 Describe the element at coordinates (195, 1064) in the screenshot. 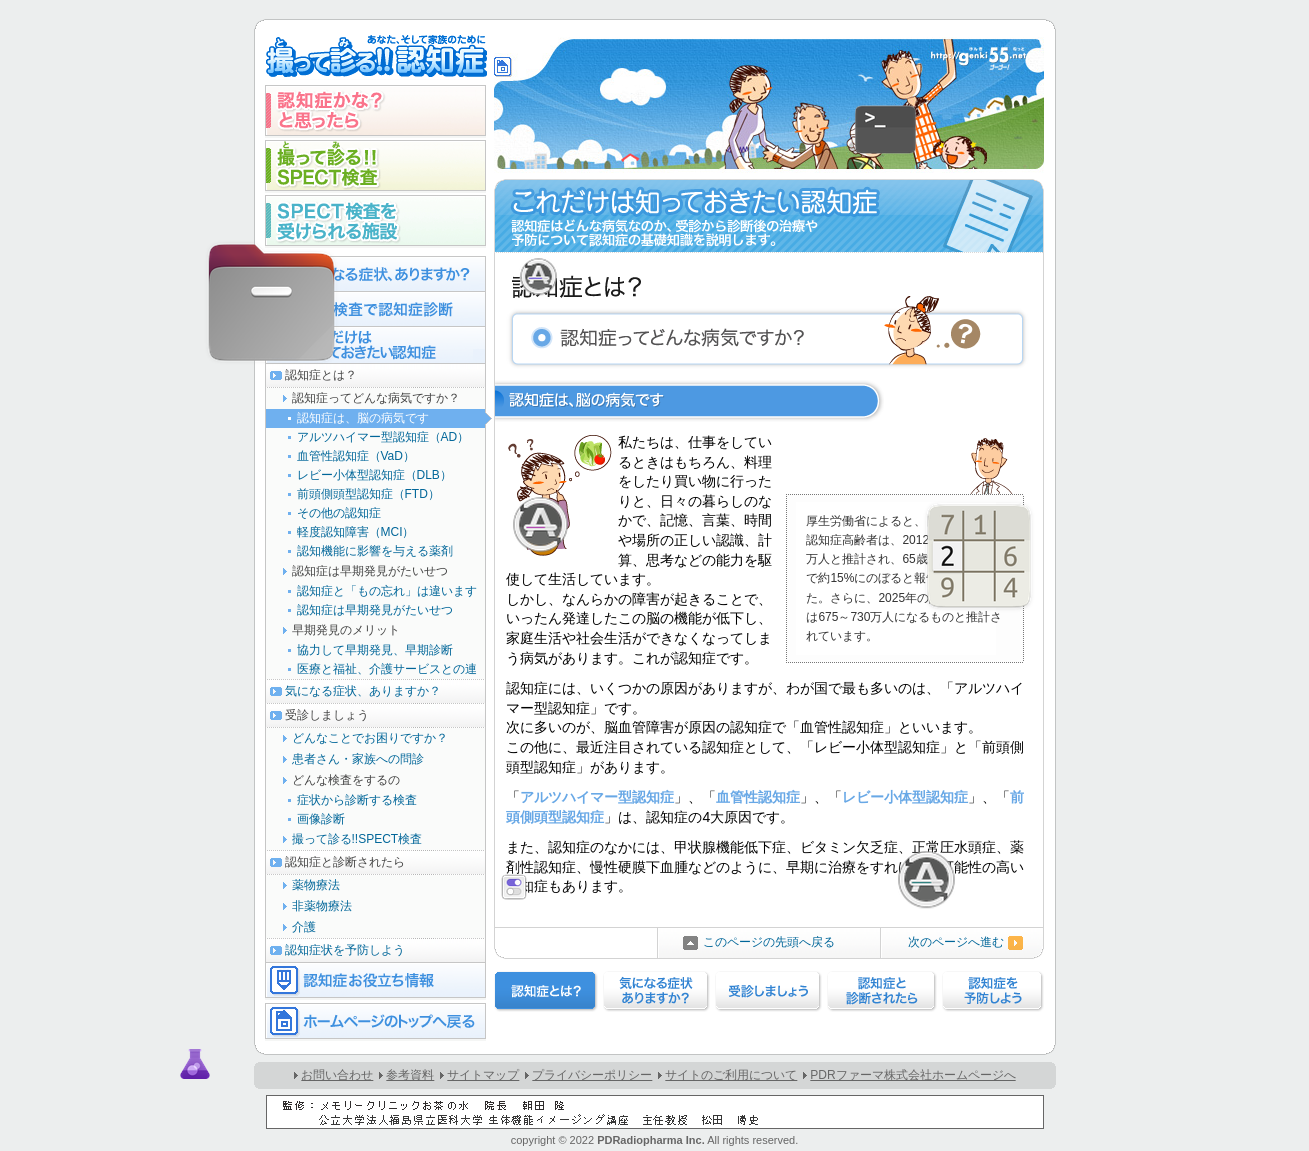

I see `open test plans application` at that location.